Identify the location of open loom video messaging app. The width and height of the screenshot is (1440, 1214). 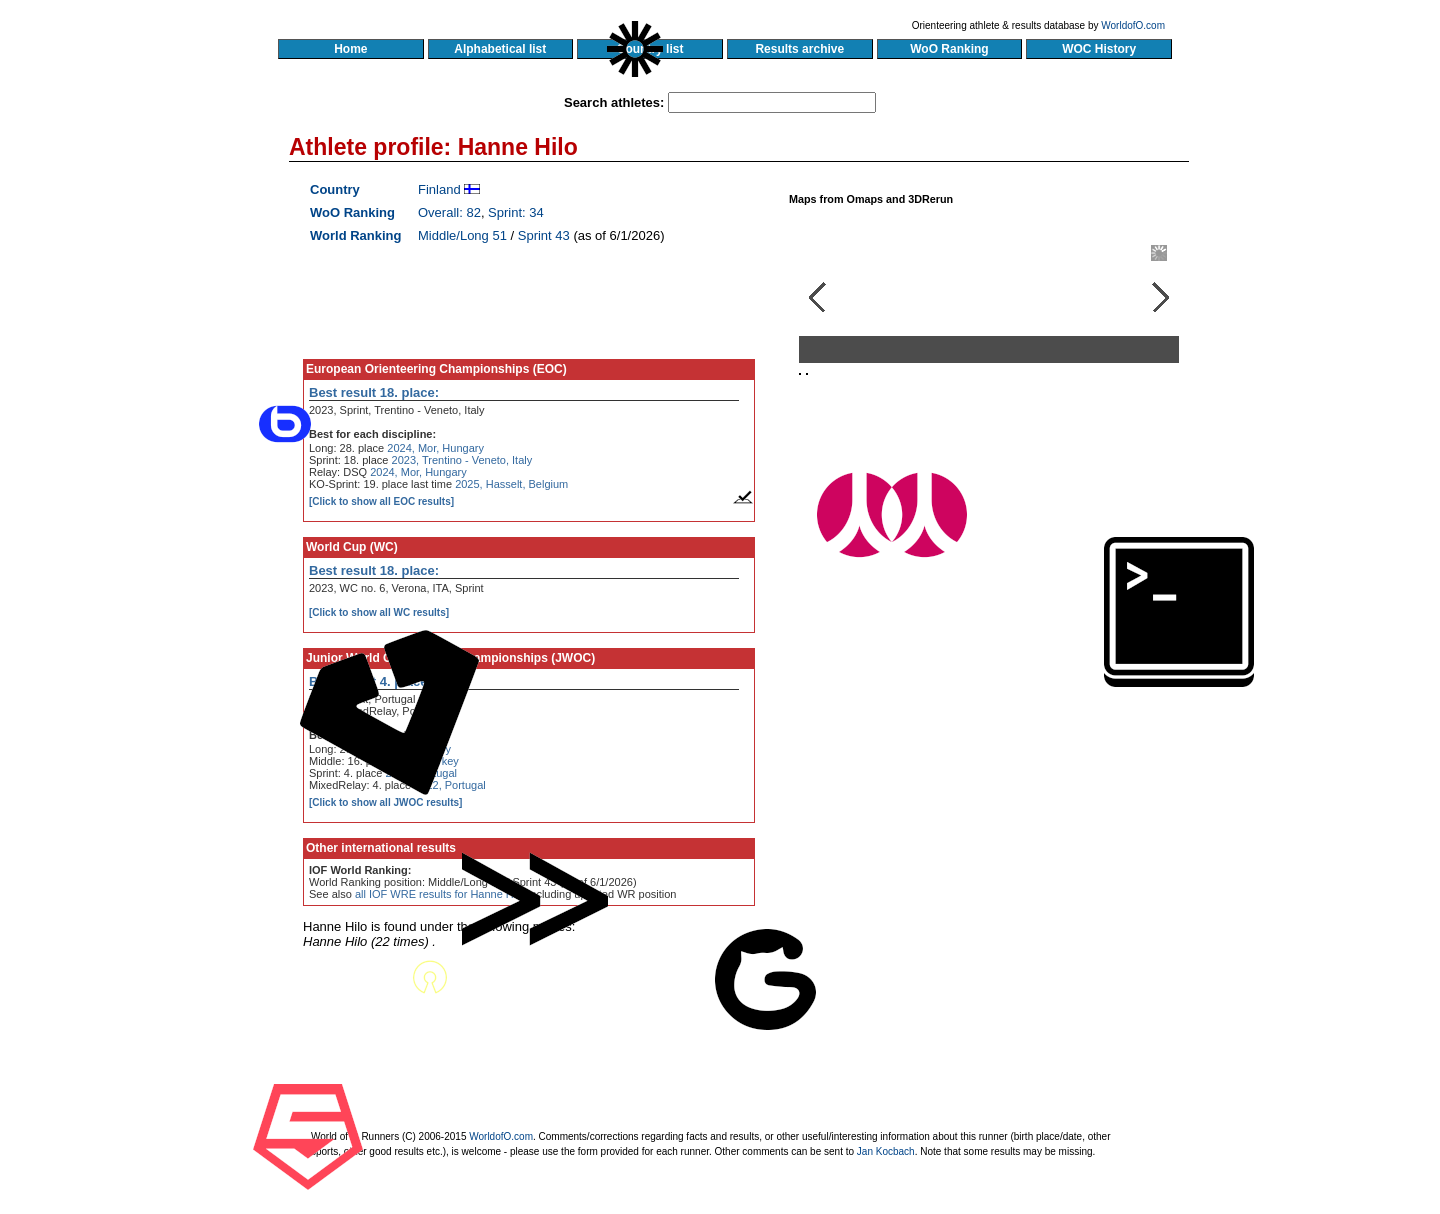
(635, 49).